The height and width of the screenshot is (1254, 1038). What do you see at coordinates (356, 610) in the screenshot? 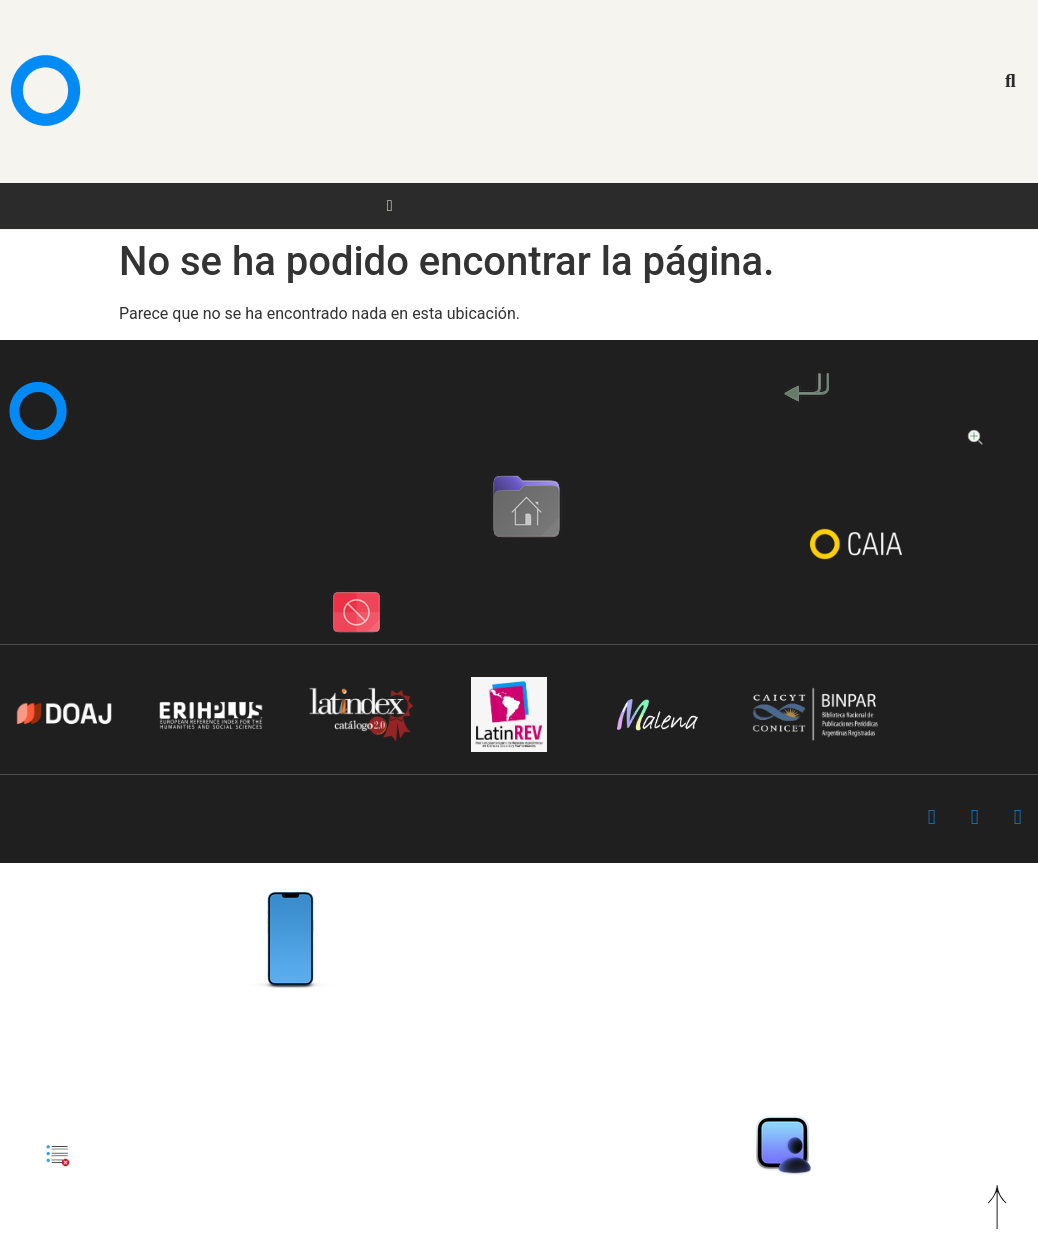
I see `indicates a missing or unavailable image` at bounding box center [356, 610].